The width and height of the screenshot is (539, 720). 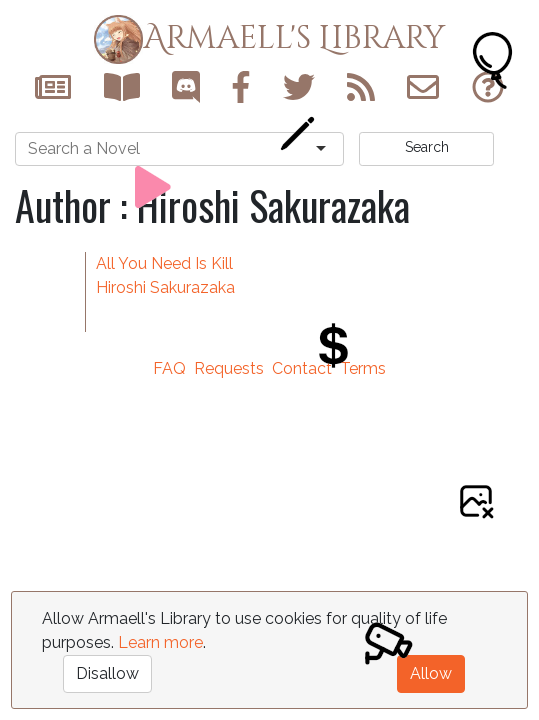 I want to click on start or resume media playback, so click(x=148, y=187).